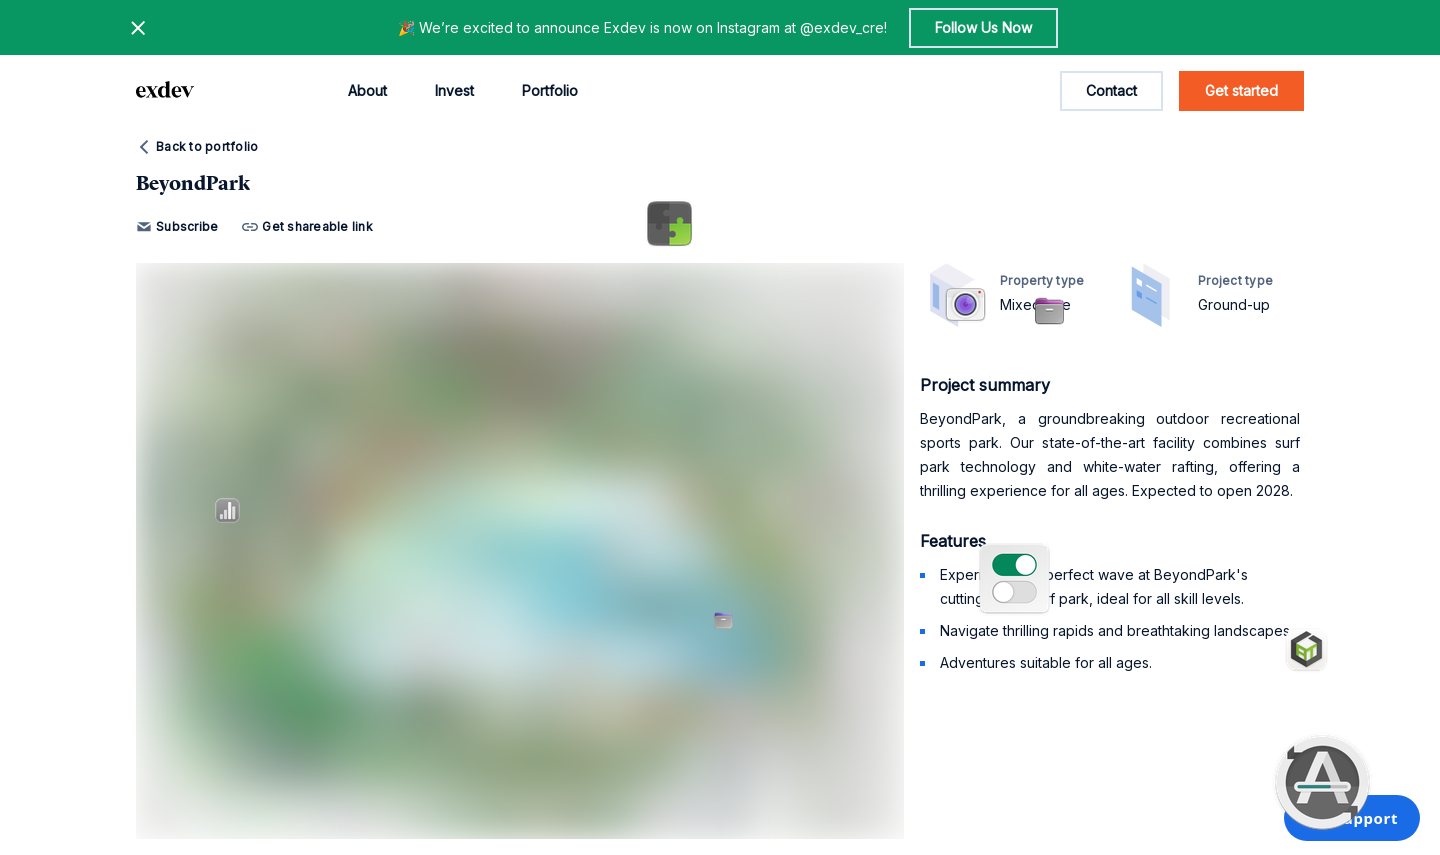 The height and width of the screenshot is (855, 1440). Describe the element at coordinates (227, 510) in the screenshot. I see `open numbers spreadsheet app` at that location.